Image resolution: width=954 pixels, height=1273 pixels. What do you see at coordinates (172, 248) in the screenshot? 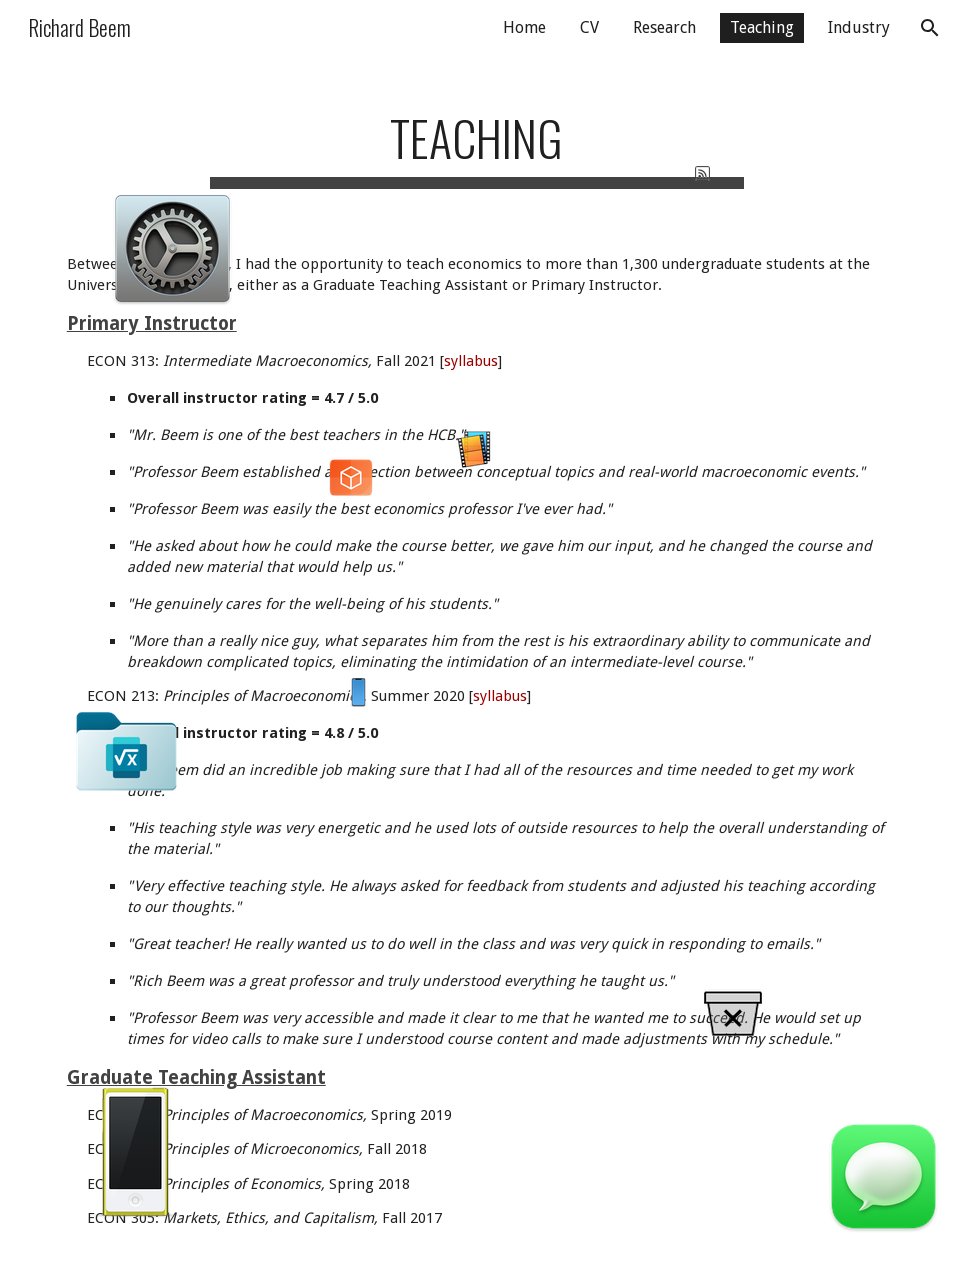
I see `access advertising and privacy settings` at bounding box center [172, 248].